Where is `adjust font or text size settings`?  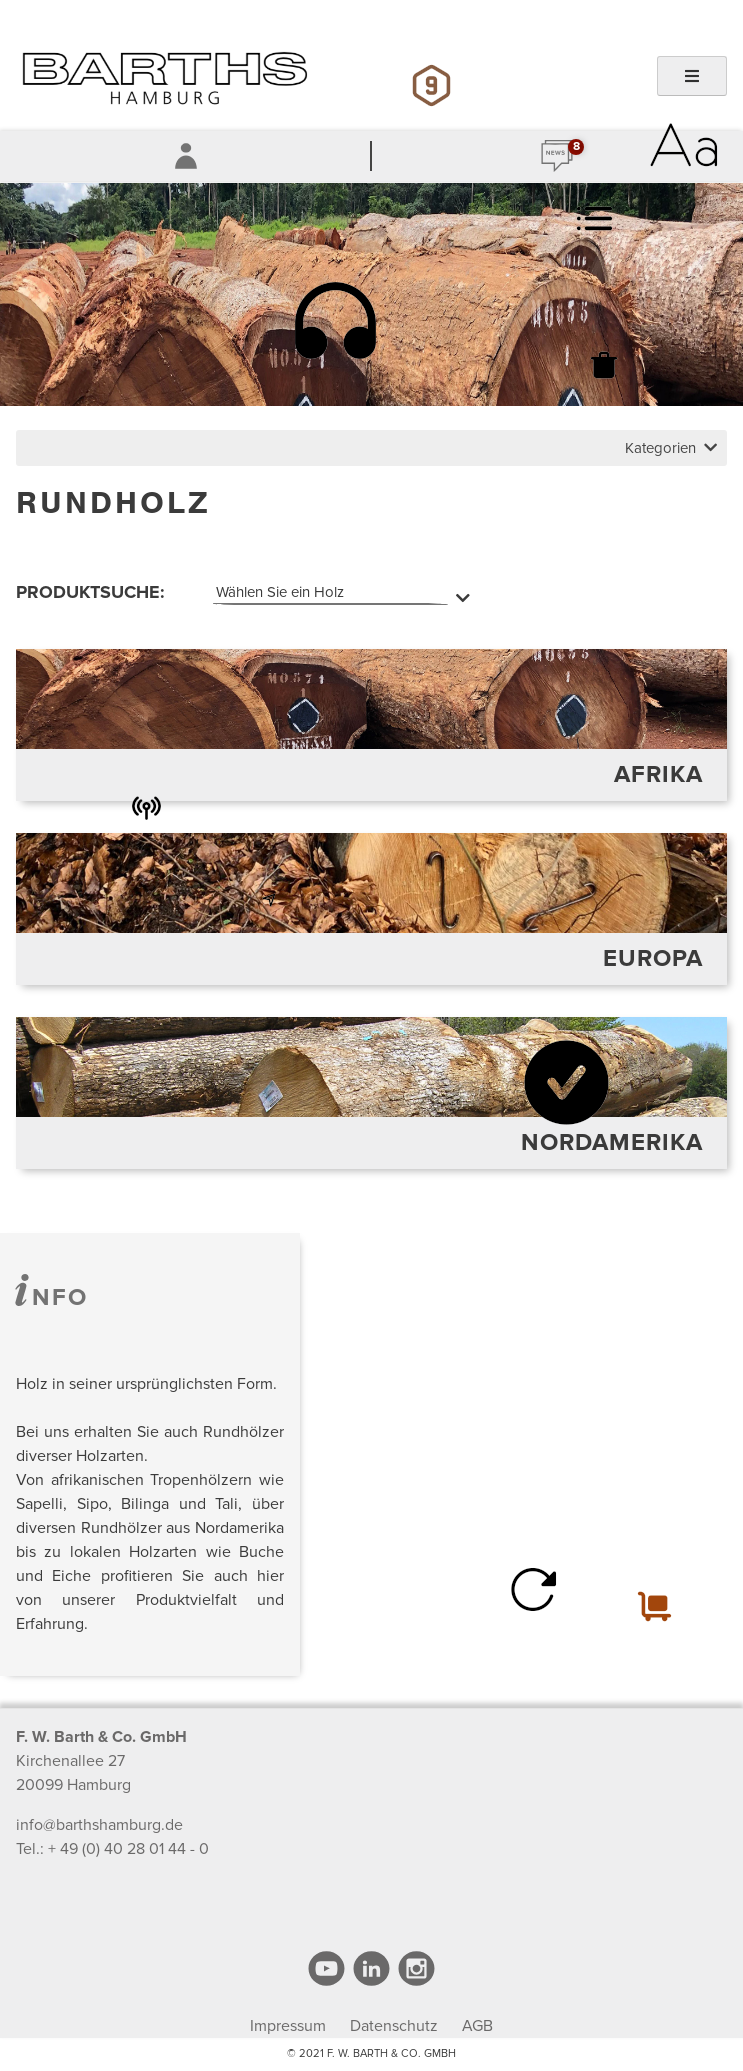 adjust font or text size settings is located at coordinates (685, 146).